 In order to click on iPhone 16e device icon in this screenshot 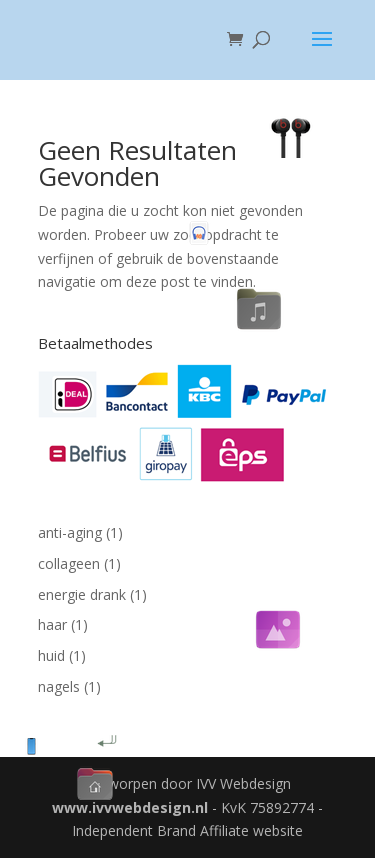, I will do `click(31, 746)`.